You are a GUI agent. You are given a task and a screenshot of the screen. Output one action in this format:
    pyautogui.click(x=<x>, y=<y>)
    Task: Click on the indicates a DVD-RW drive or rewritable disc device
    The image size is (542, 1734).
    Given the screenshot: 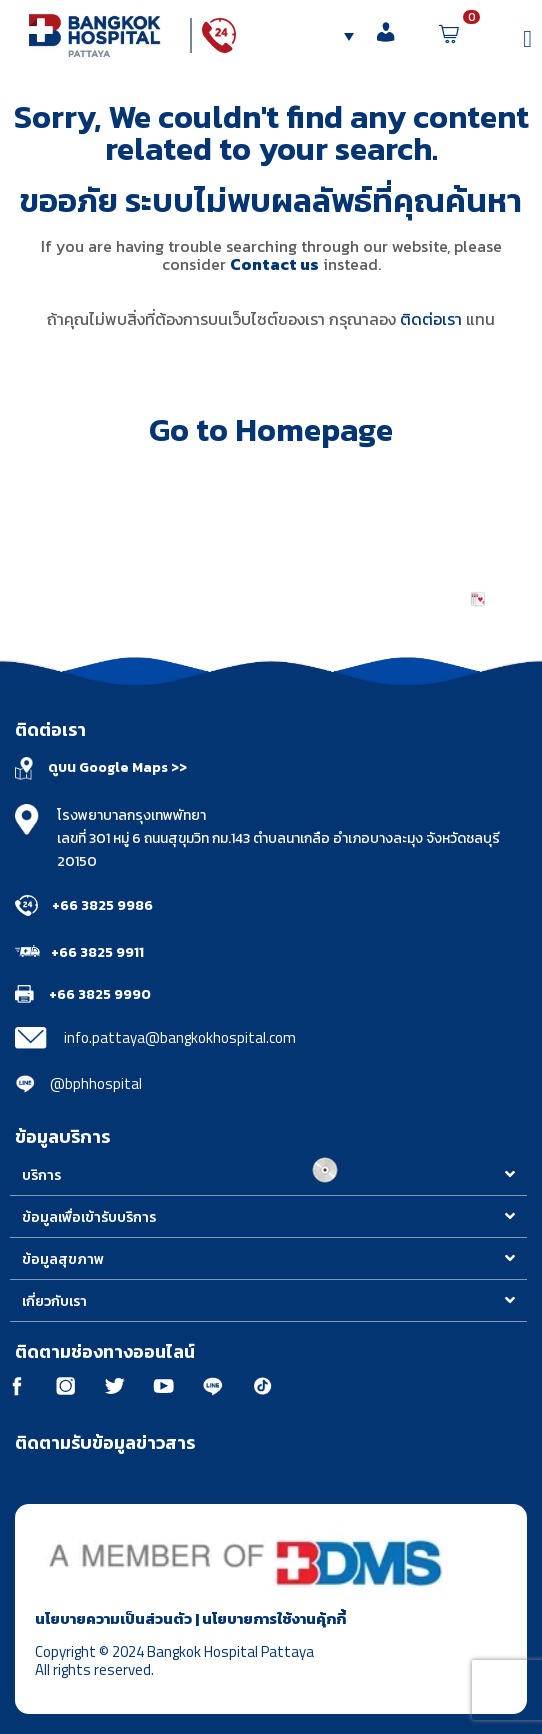 What is the action you would take?
    pyautogui.click(x=325, y=1170)
    